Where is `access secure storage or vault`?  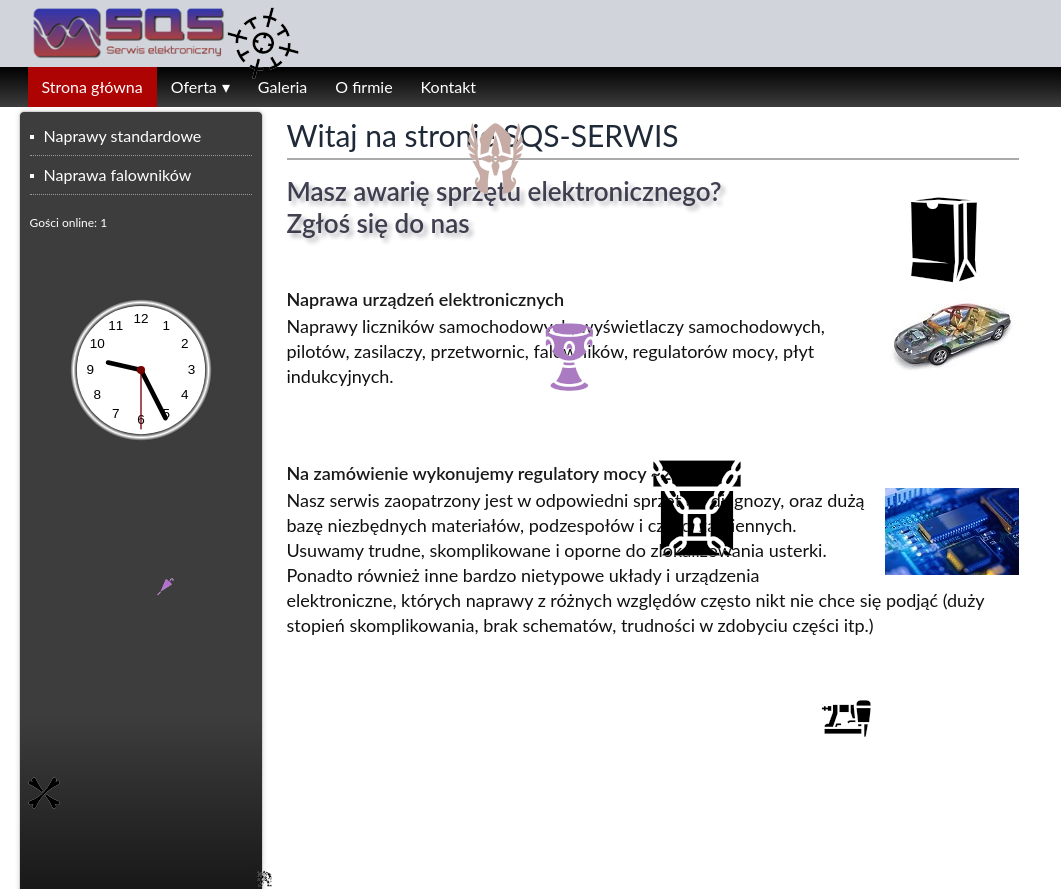
access secure storage or vault is located at coordinates (697, 508).